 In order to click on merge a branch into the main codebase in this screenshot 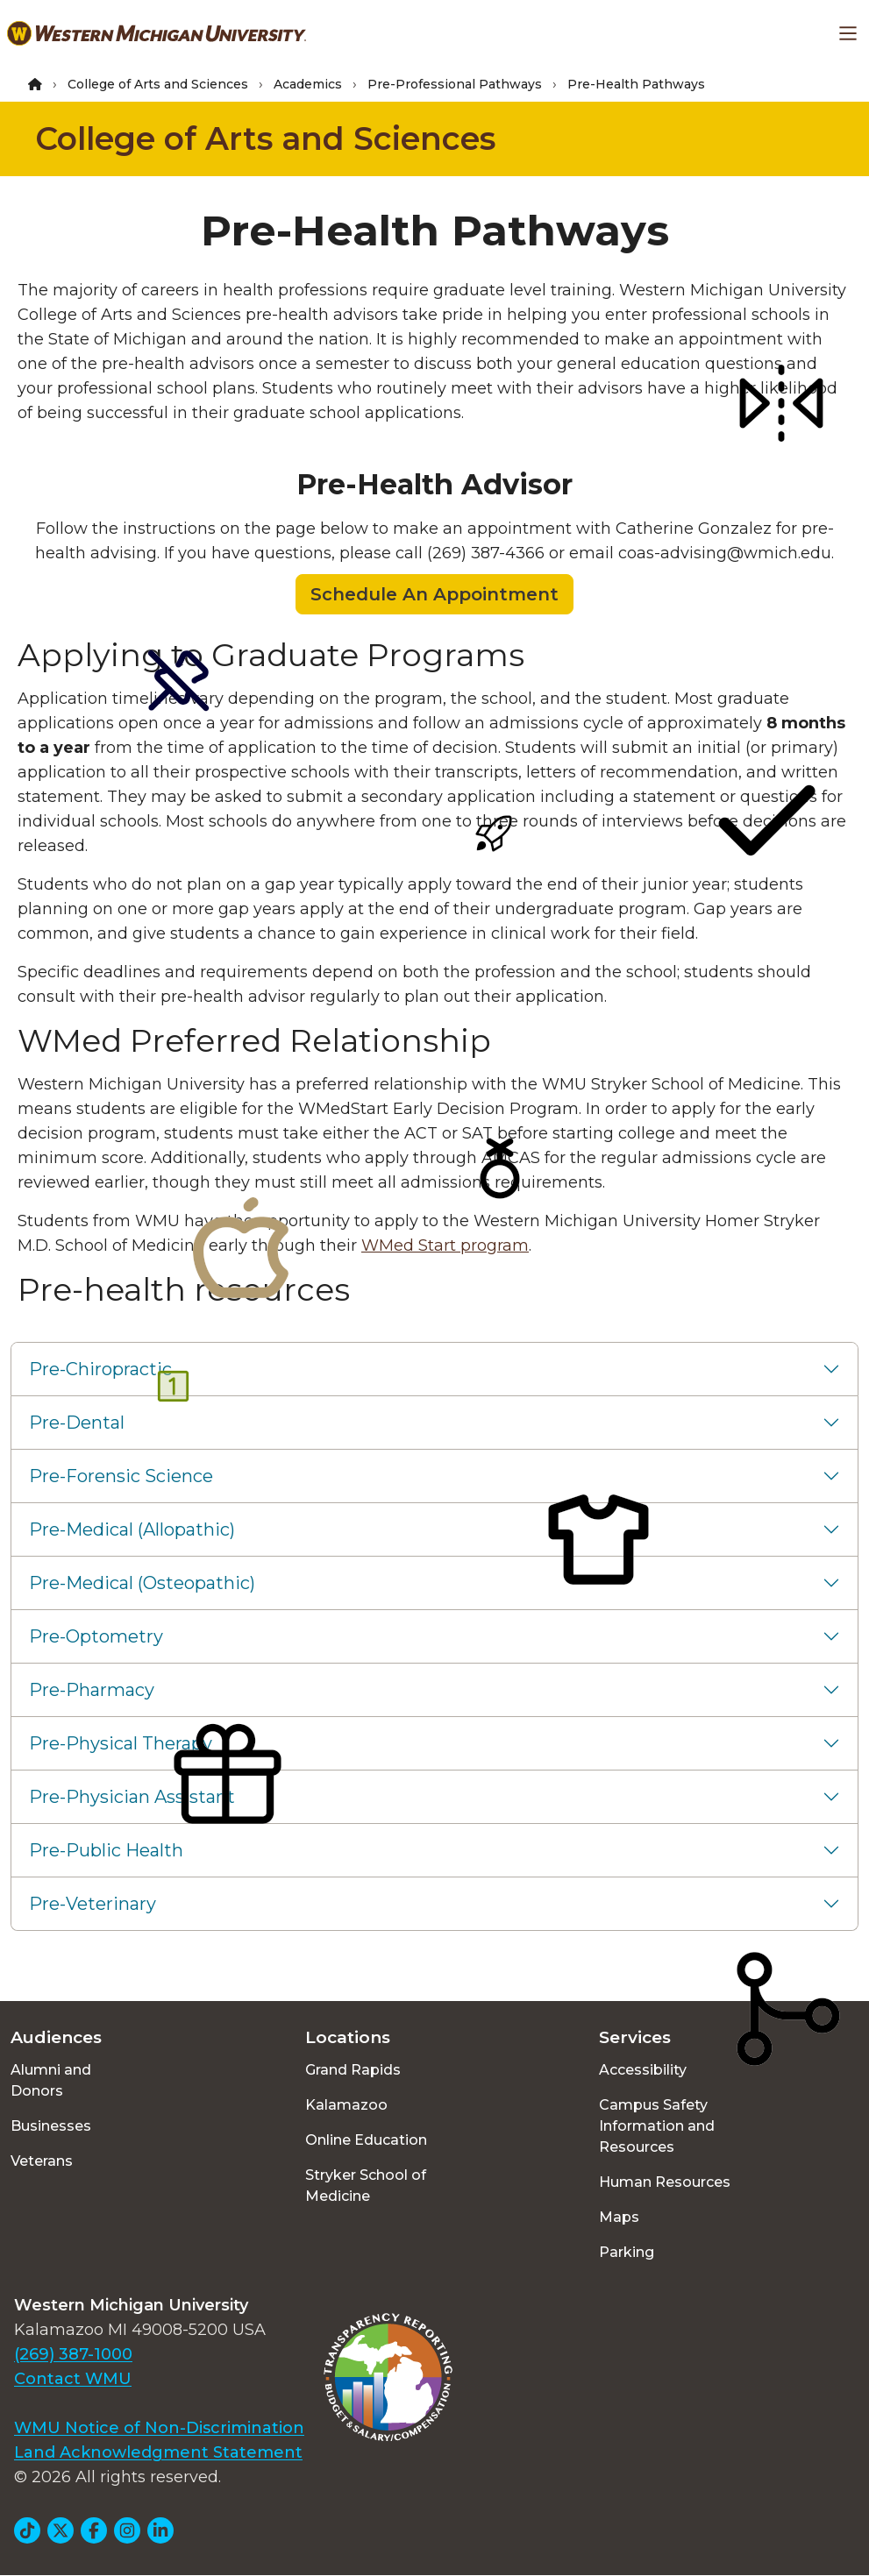, I will do `click(788, 2009)`.